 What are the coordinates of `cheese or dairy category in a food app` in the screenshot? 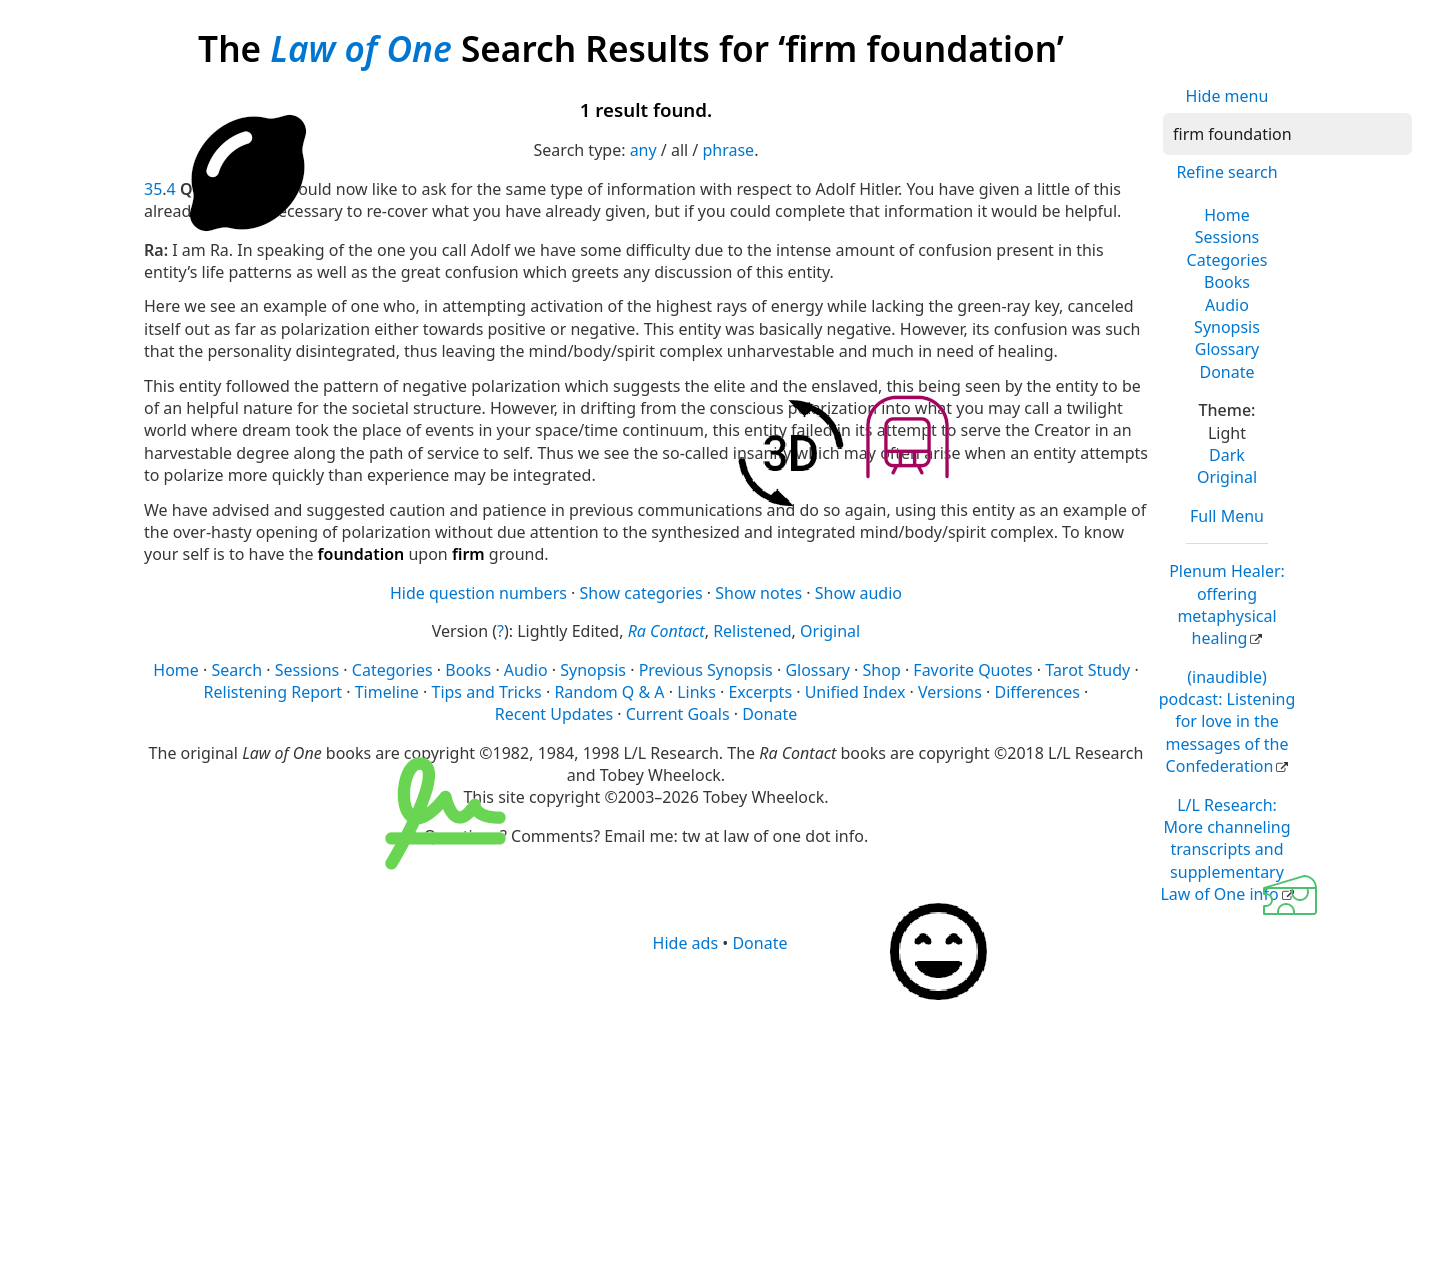 It's located at (1290, 898).